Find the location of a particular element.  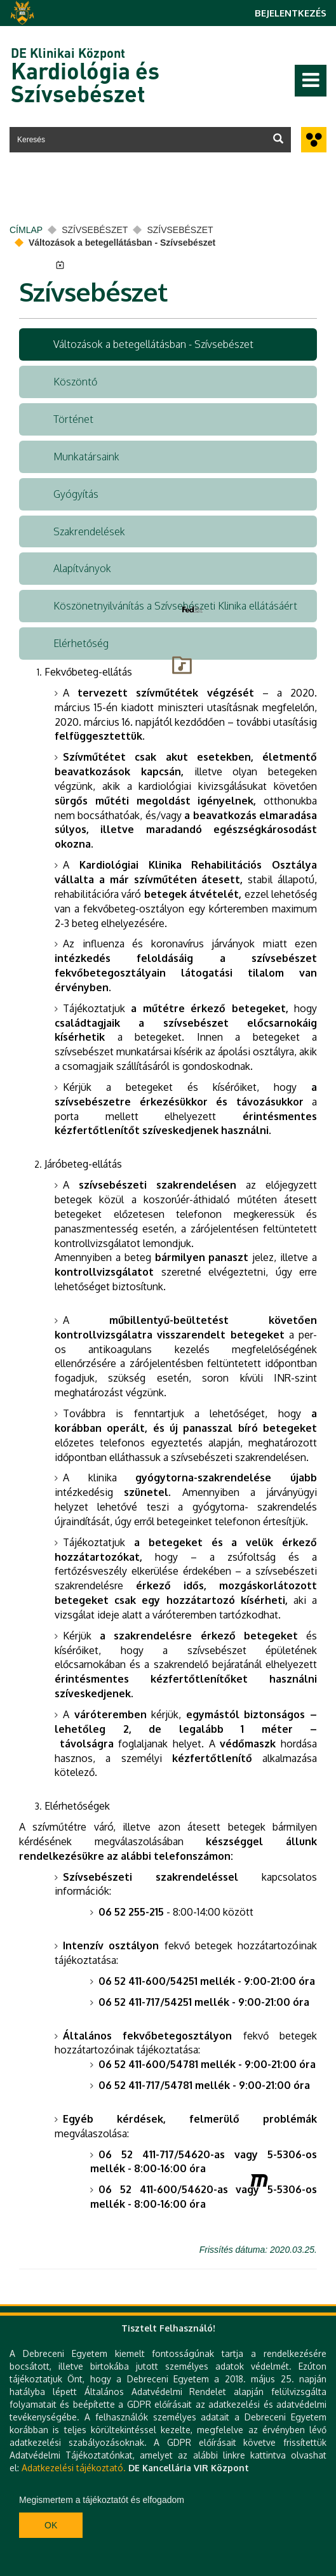

cancel or remove a scheduled event is located at coordinates (60, 265).